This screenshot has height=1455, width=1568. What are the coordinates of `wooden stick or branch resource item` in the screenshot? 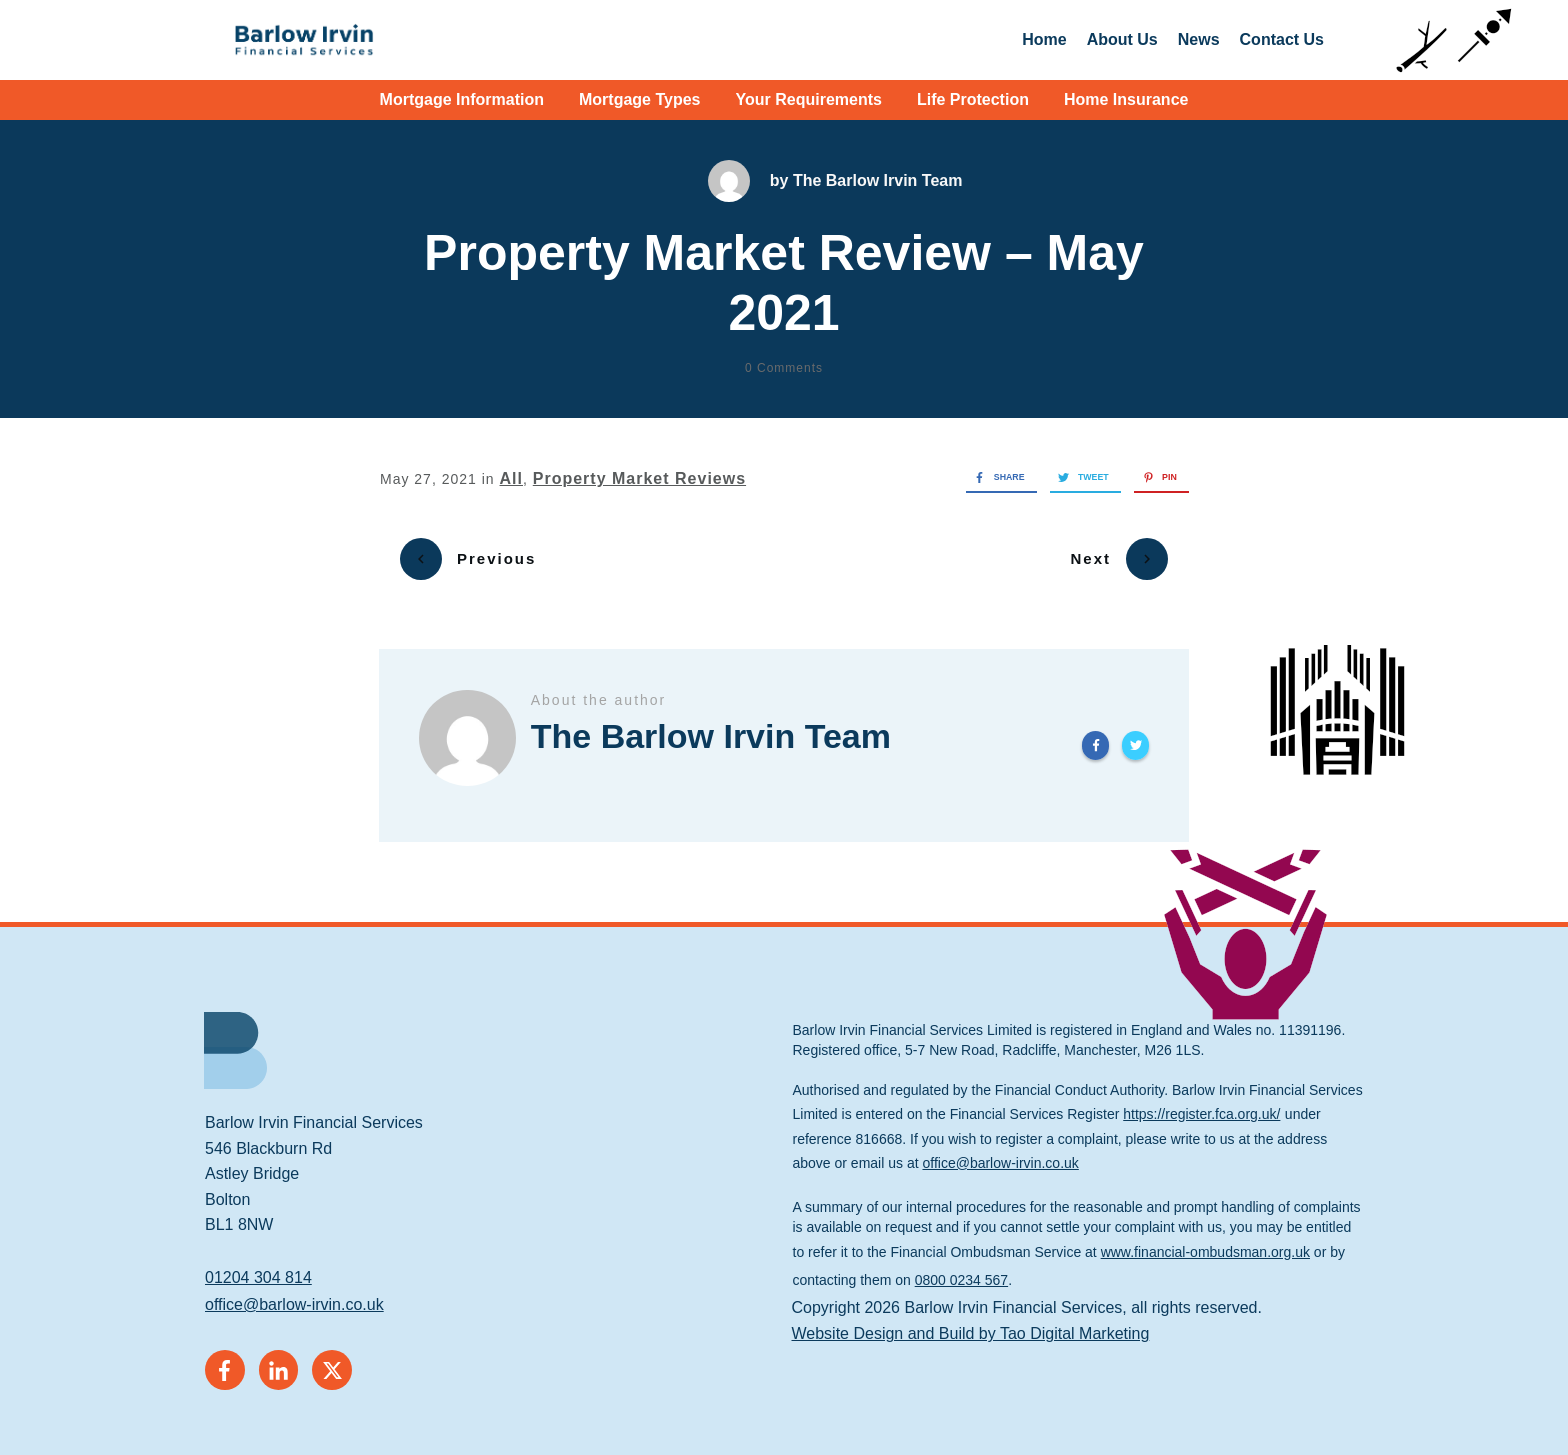 It's located at (1421, 46).